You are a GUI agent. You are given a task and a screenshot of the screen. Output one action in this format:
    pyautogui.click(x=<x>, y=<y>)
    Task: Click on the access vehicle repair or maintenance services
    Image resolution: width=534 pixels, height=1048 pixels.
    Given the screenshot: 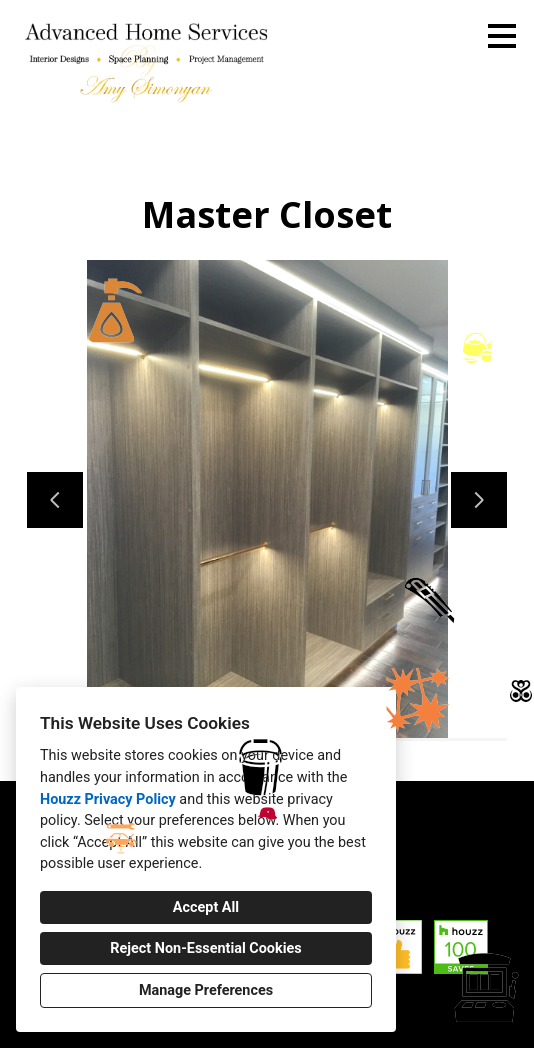 What is the action you would take?
    pyautogui.click(x=121, y=838)
    